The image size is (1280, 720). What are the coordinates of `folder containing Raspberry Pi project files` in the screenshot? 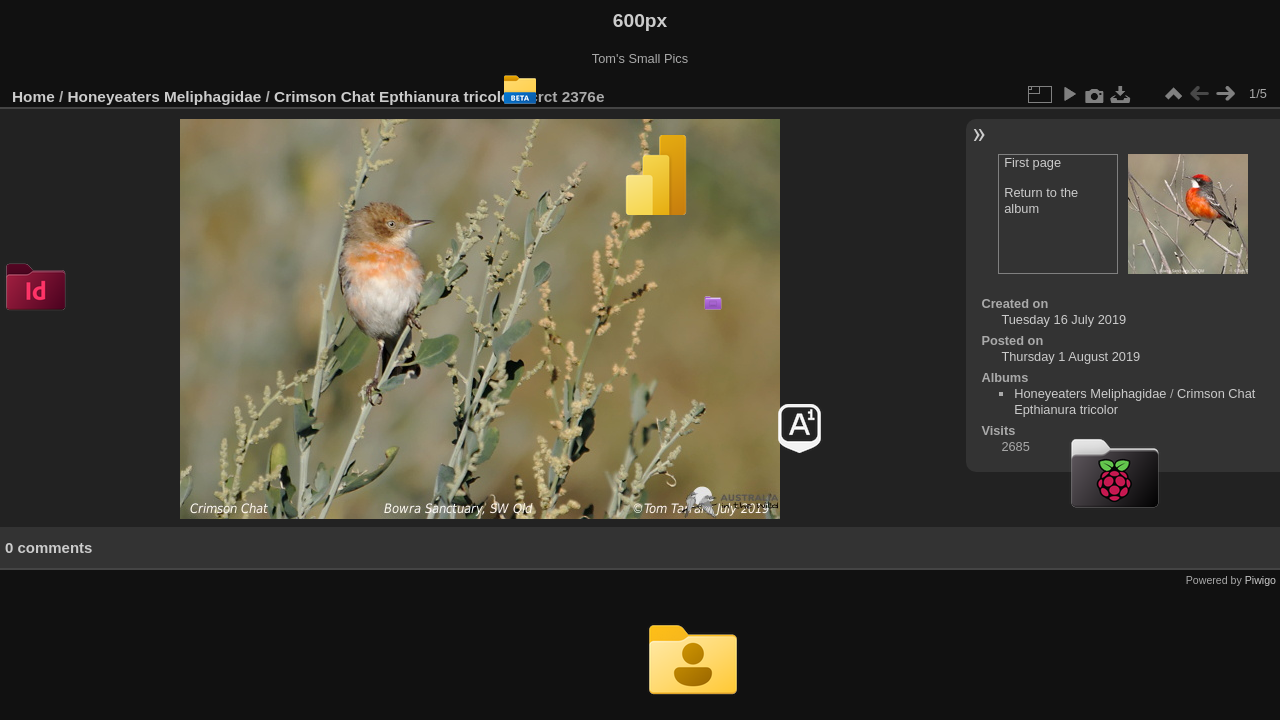 It's located at (1114, 475).